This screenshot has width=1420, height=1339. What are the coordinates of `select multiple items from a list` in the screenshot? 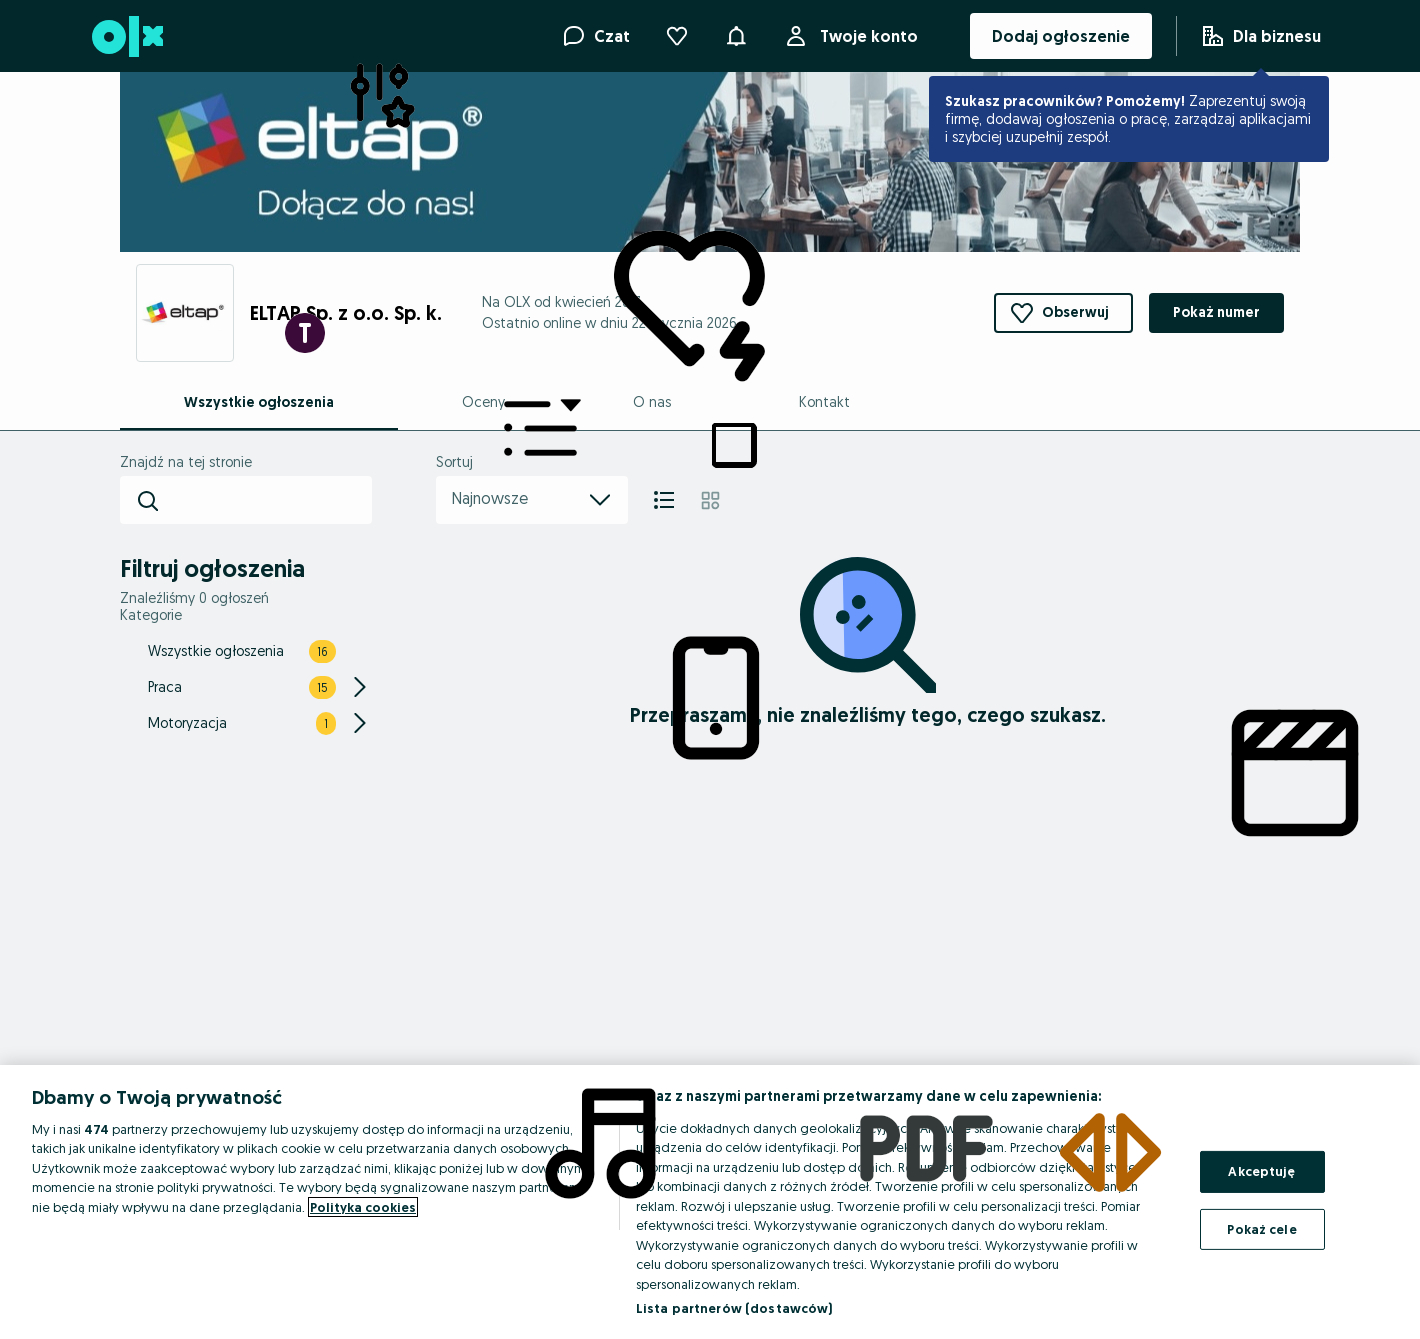 It's located at (540, 427).